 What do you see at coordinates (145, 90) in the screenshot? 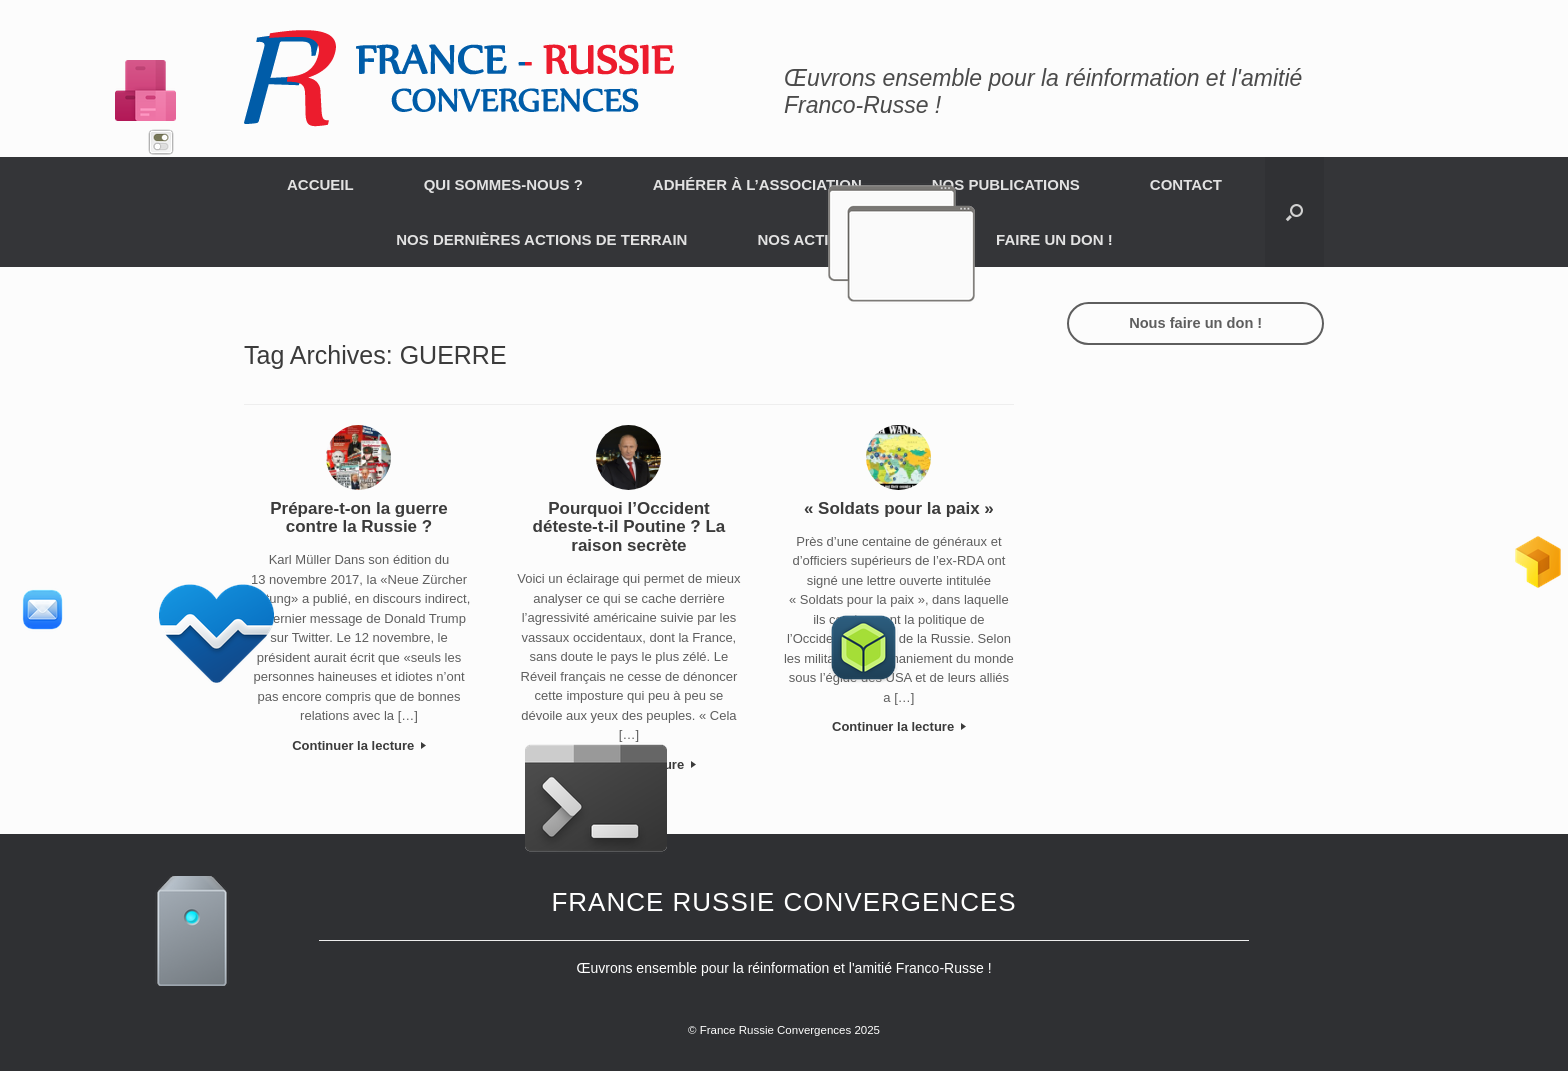
I see `open the artifacts app` at bounding box center [145, 90].